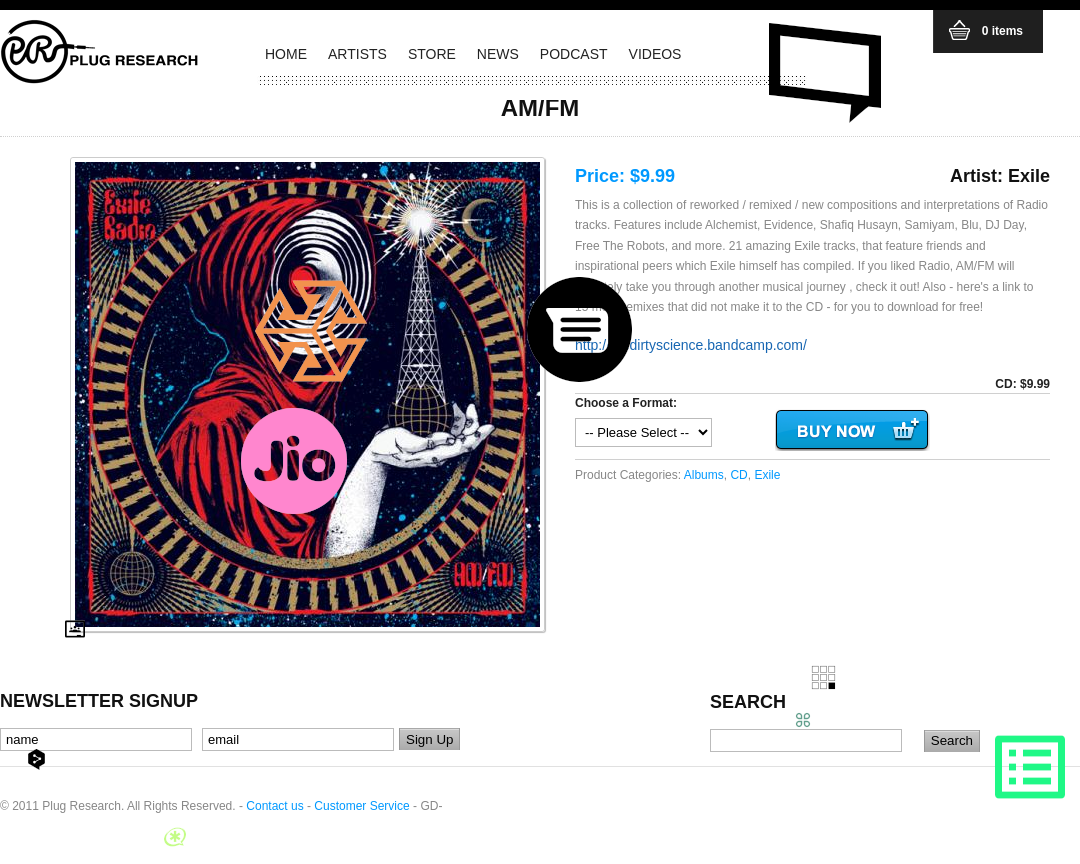 The width and height of the screenshot is (1080, 864). Describe the element at coordinates (36, 759) in the screenshot. I see `open DeepL translator` at that location.